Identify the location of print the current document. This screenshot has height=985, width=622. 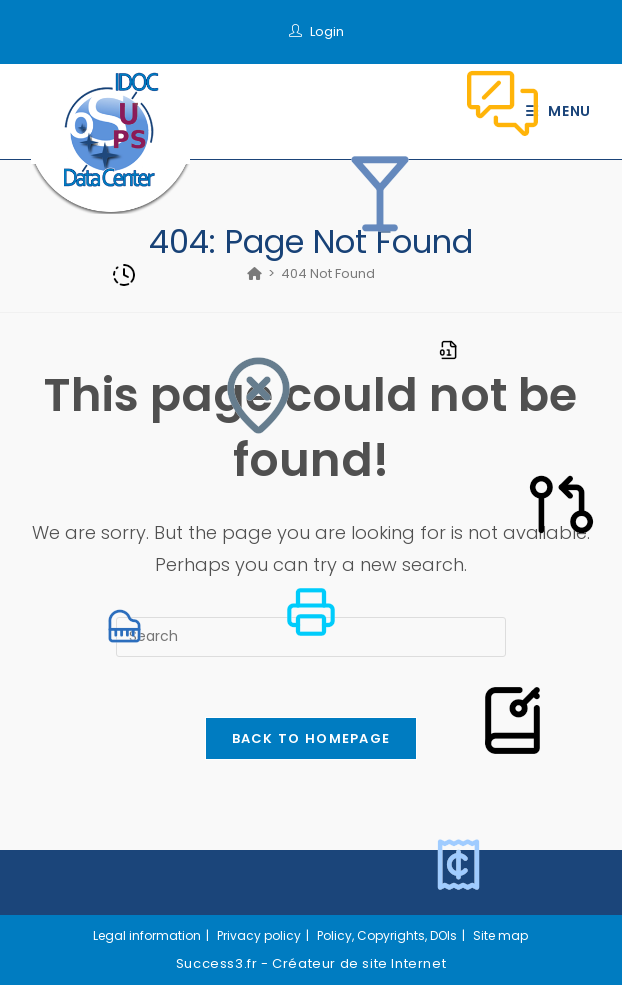
(311, 612).